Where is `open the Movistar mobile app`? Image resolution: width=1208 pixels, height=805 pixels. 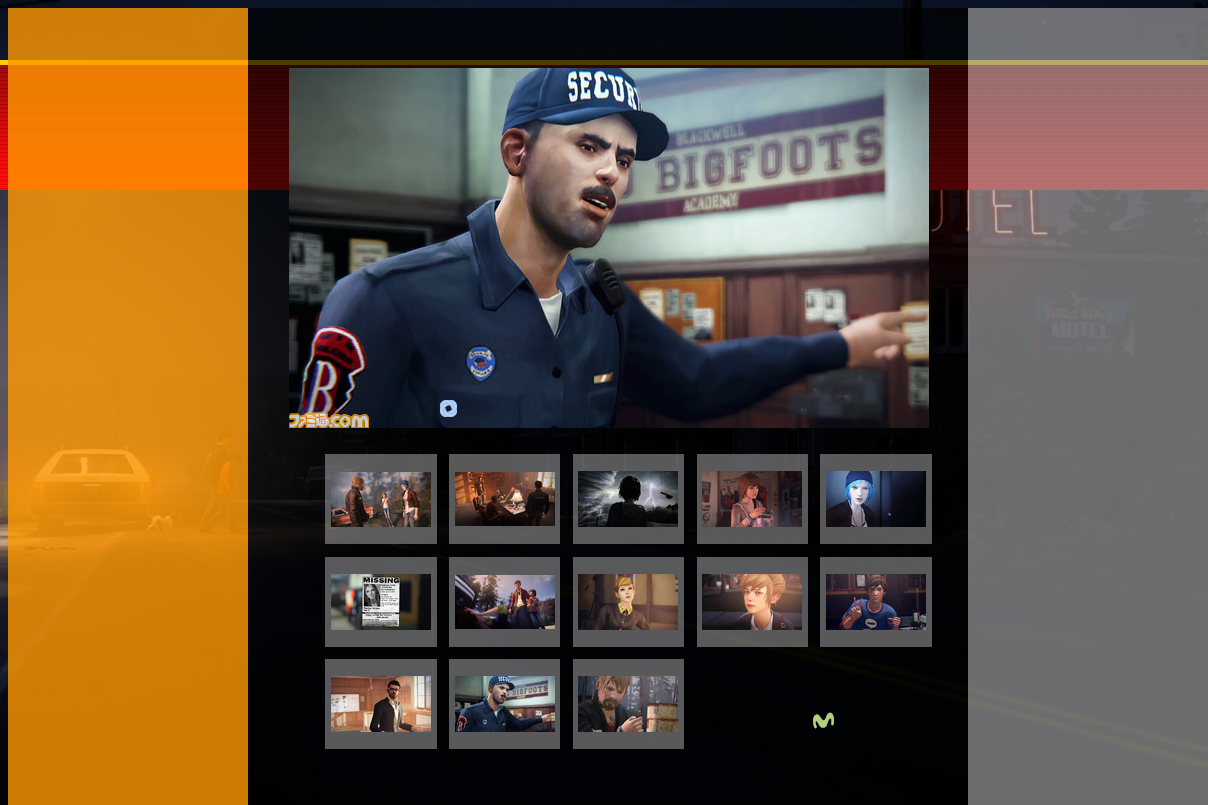 open the Movistar mobile app is located at coordinates (823, 720).